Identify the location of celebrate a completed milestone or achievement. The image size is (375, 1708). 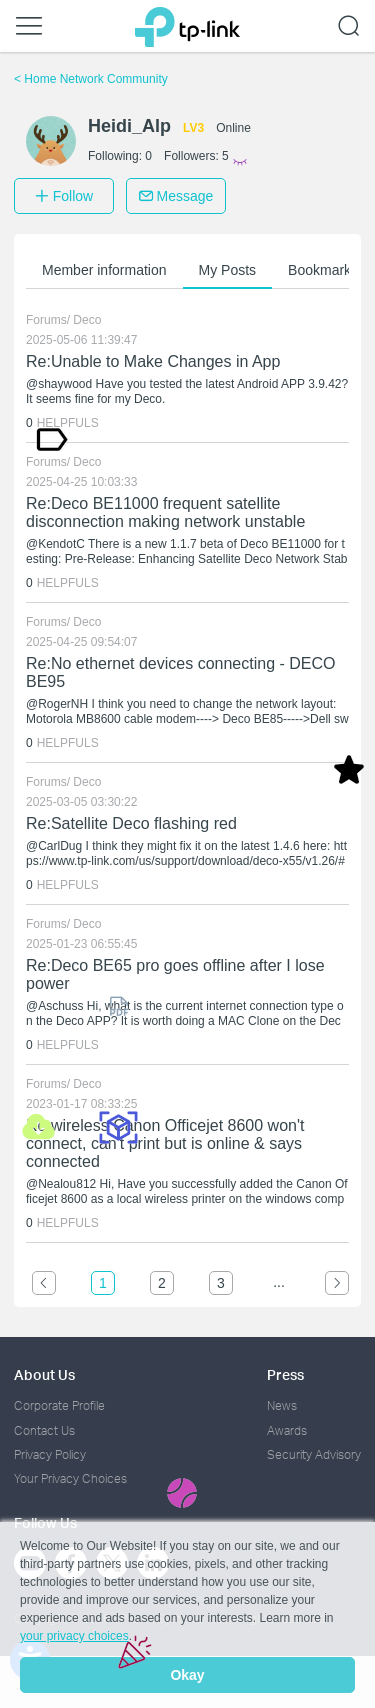
(133, 1654).